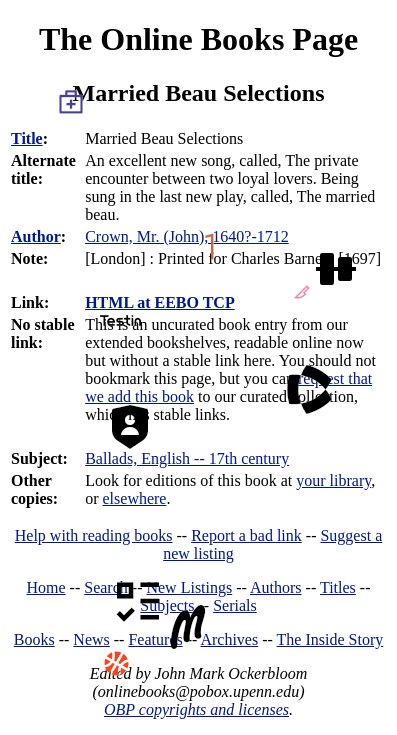  I want to click on indicates first item or top priority, so click(211, 247).